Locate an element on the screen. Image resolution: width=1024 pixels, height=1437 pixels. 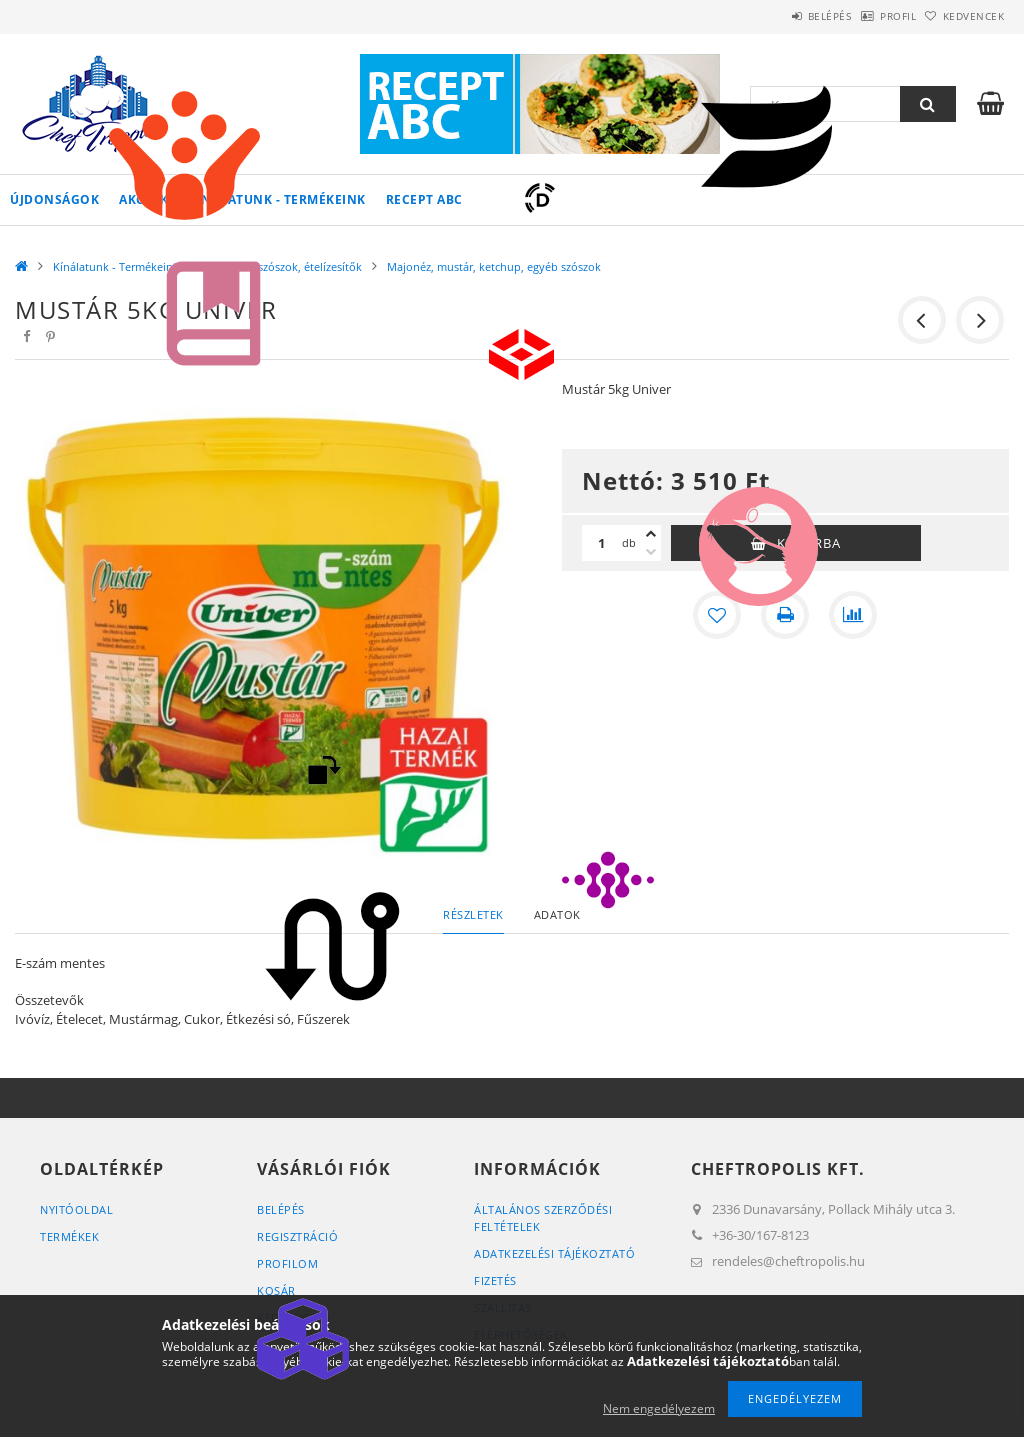
open TrueNAS storage management dashboard is located at coordinates (521, 354).